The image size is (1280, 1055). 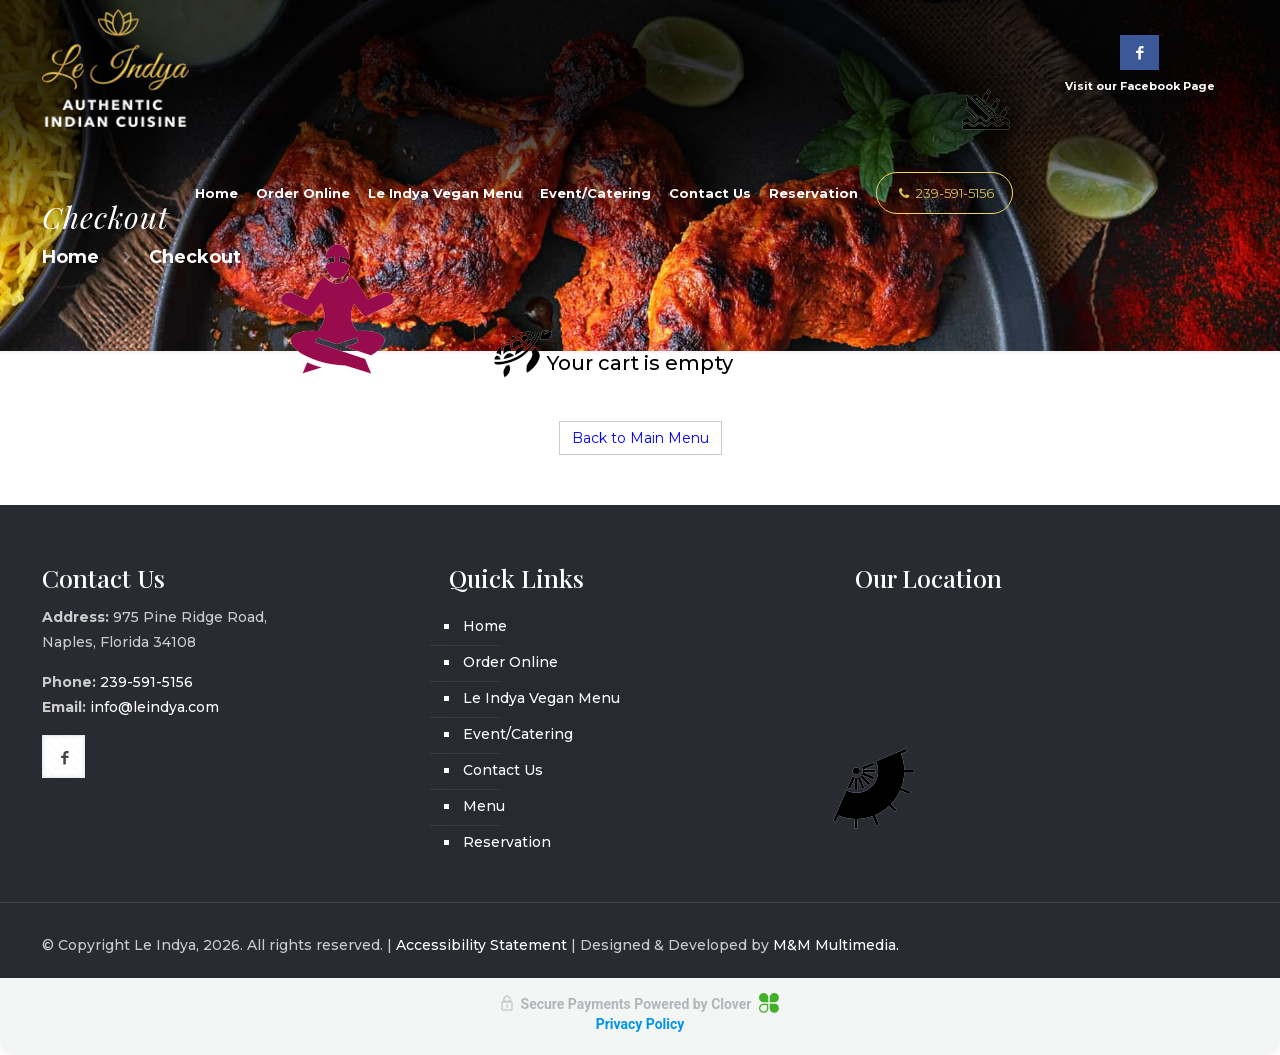 I want to click on indicates game over or failure state, so click(x=986, y=106).